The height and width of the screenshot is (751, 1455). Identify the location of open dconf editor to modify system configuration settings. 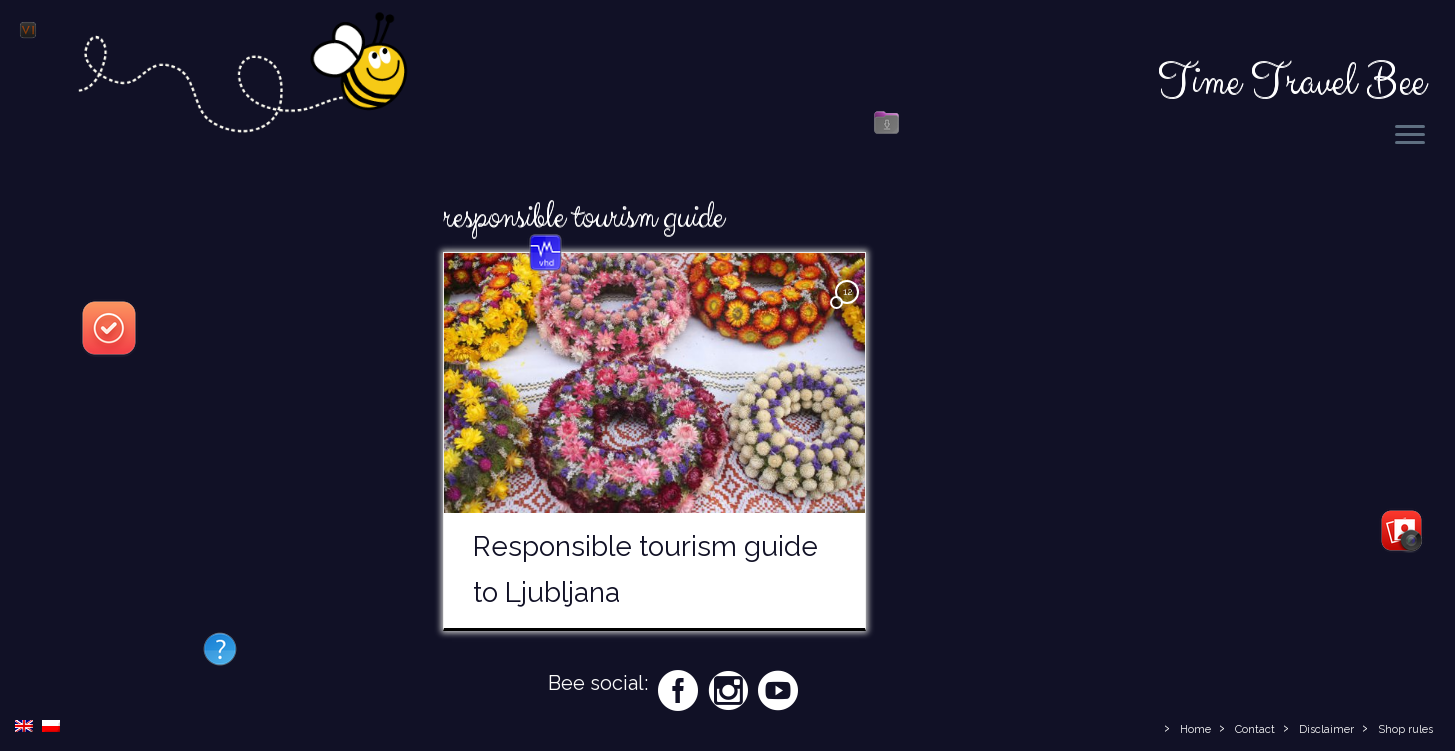
(109, 328).